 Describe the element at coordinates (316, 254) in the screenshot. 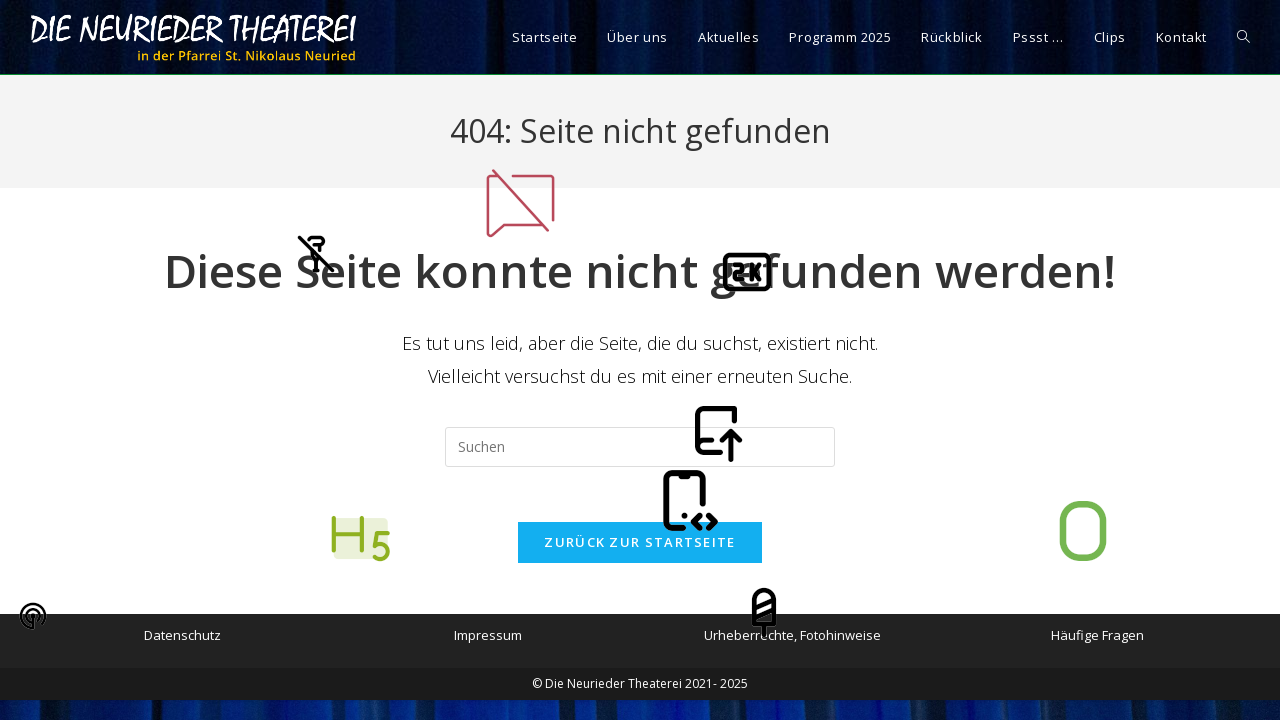

I see `indicates crutches or mobility aid not needed` at that location.